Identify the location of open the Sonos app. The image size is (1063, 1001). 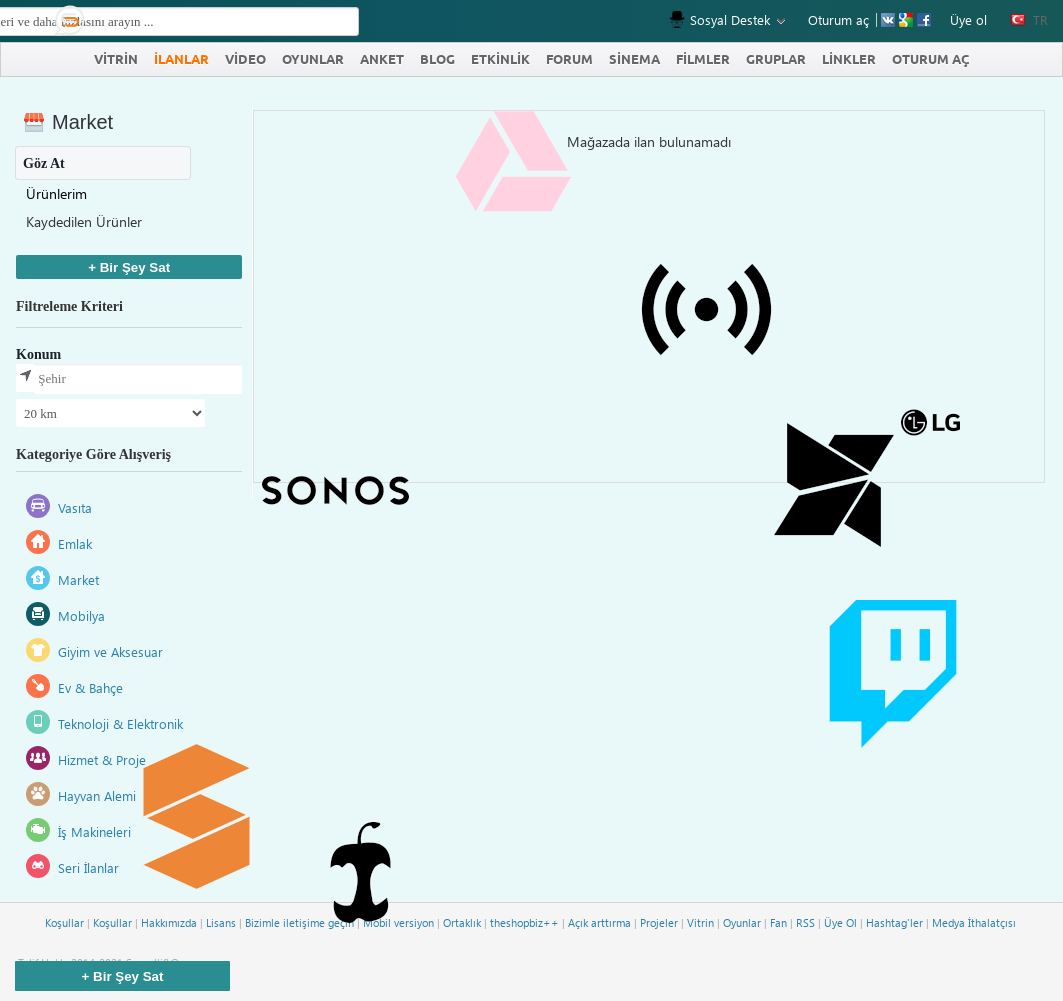
(335, 490).